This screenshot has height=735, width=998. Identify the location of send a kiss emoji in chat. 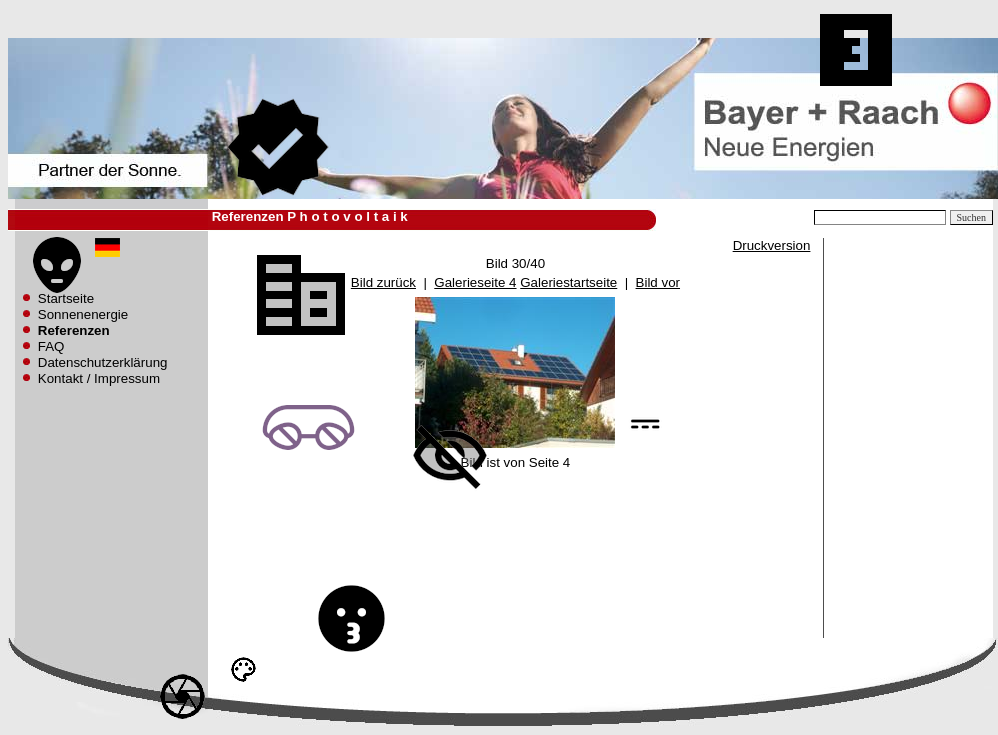
(351, 618).